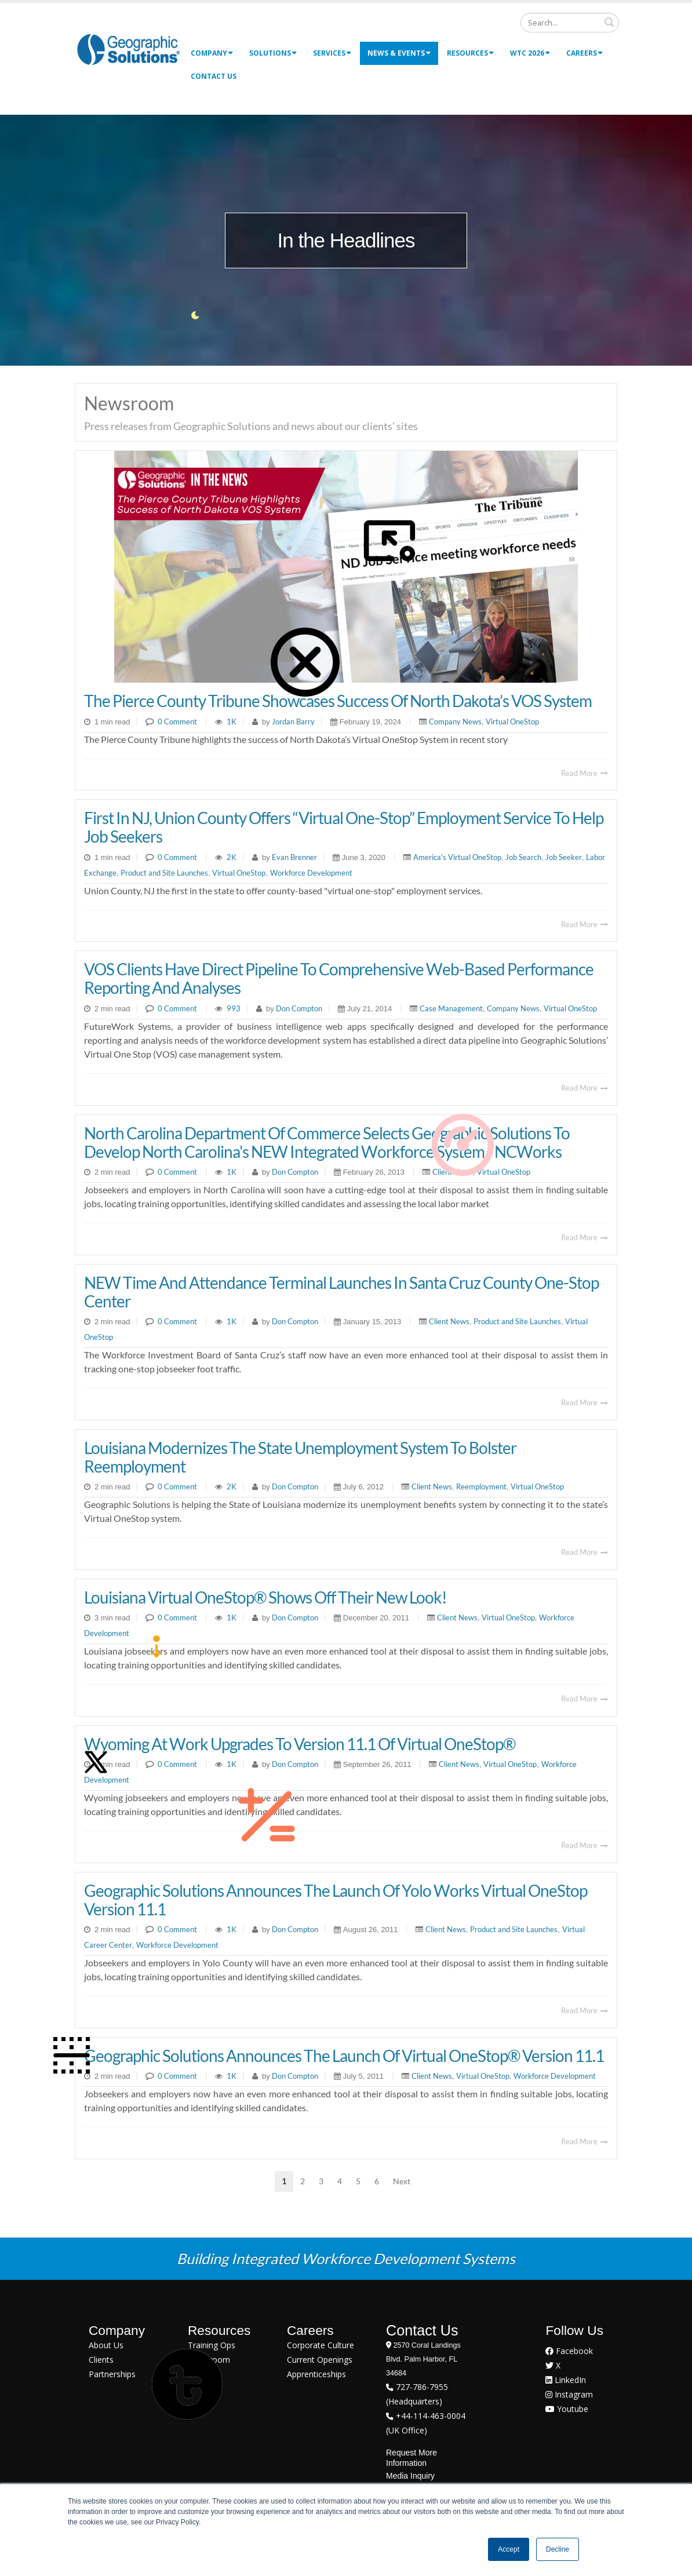  What do you see at coordinates (462, 1145) in the screenshot?
I see `view performance metrics or speed` at bounding box center [462, 1145].